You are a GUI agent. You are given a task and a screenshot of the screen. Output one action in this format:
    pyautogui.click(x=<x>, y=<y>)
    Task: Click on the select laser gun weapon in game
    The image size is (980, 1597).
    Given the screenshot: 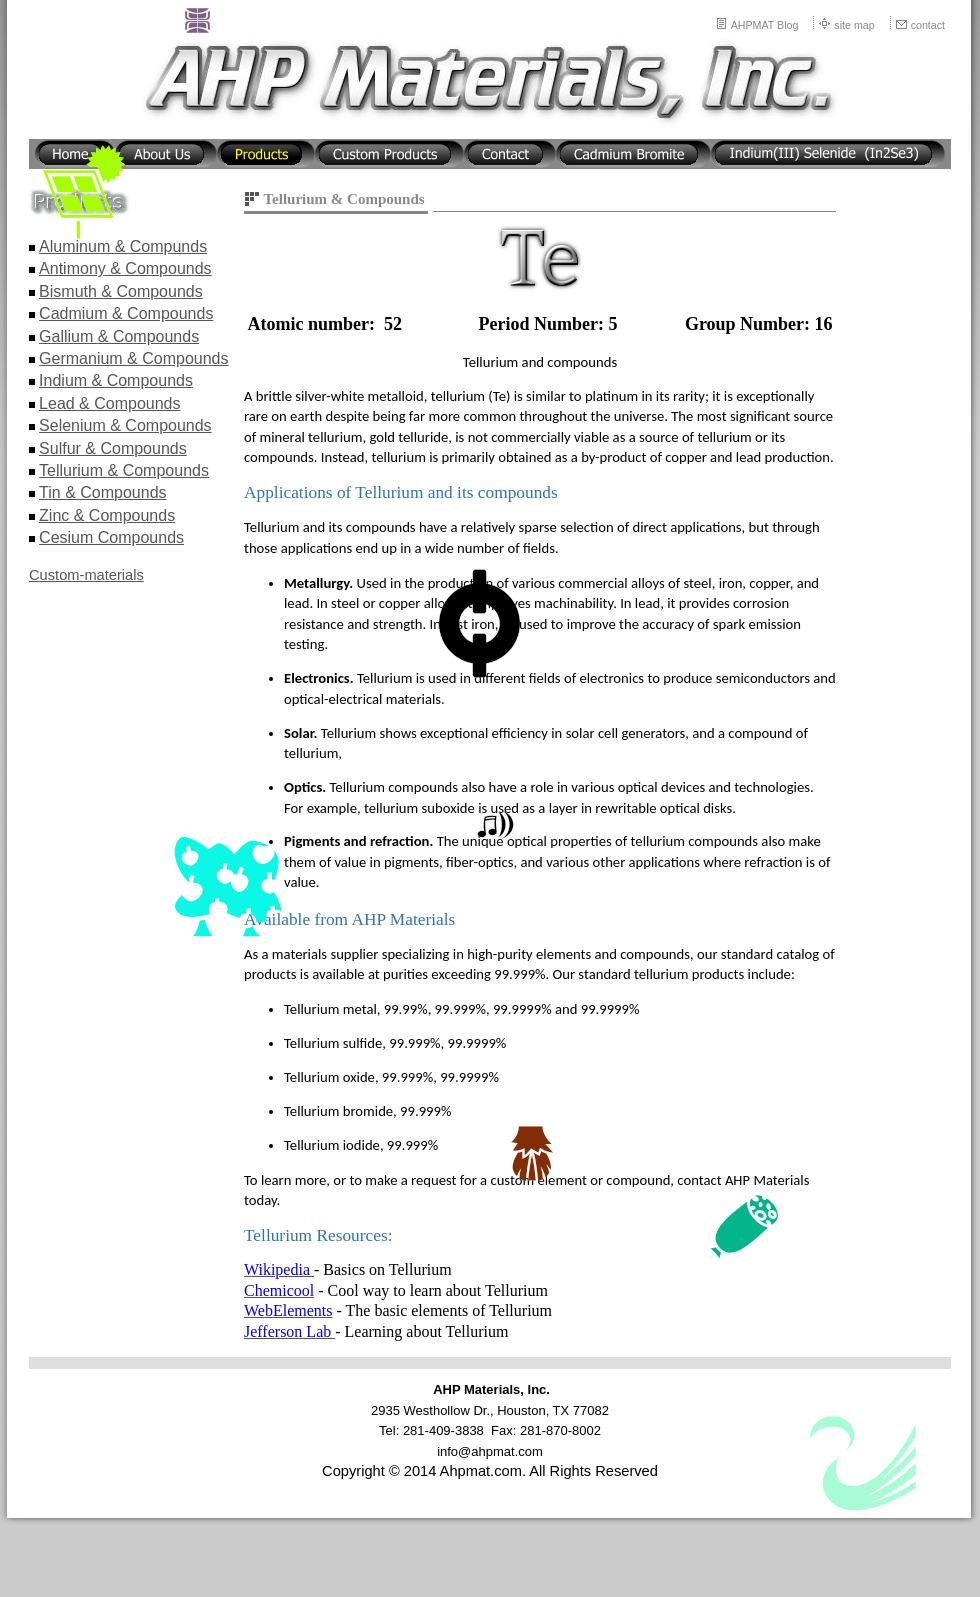 What is the action you would take?
    pyautogui.click(x=479, y=623)
    